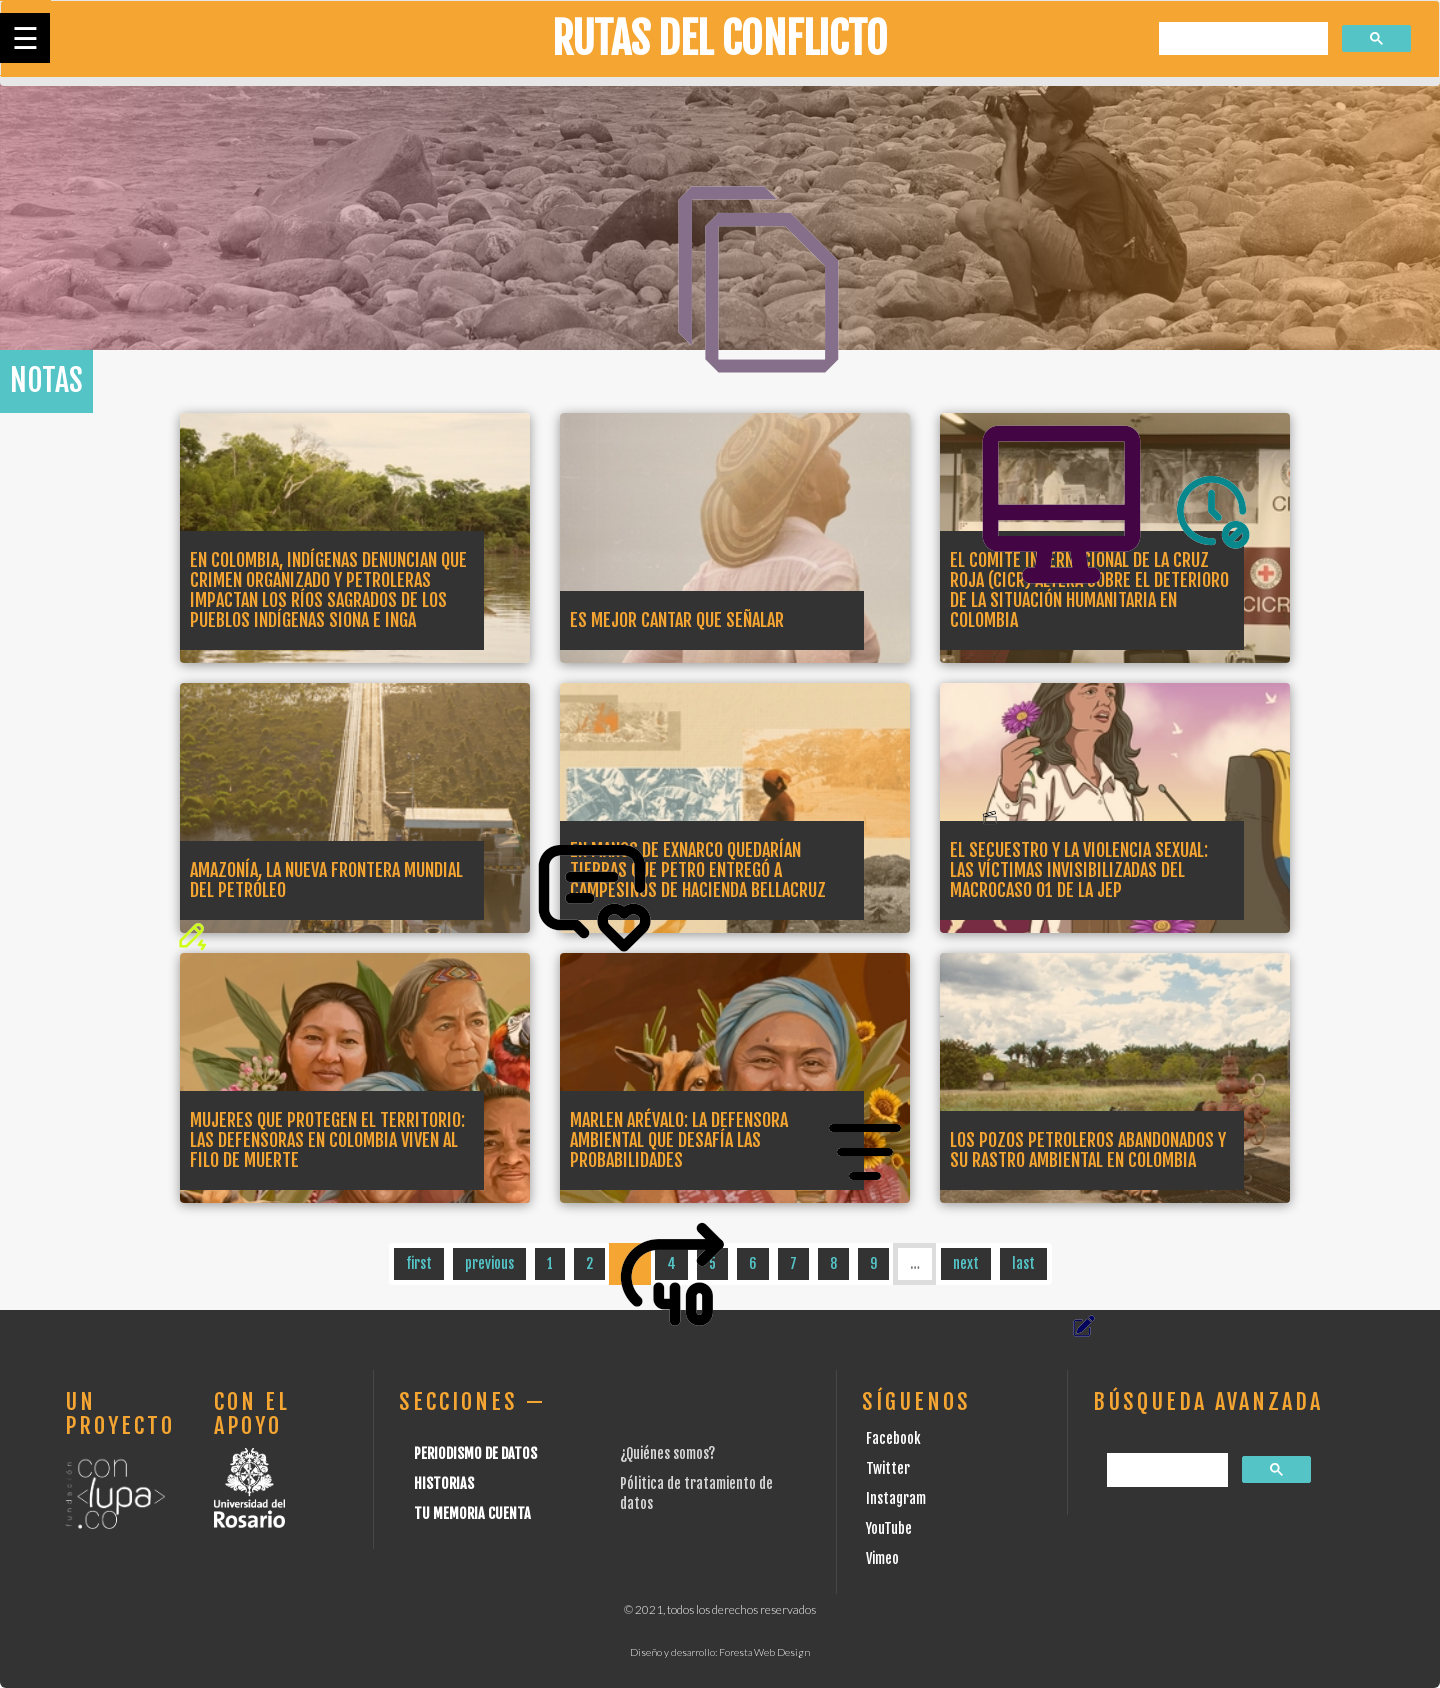  Describe the element at coordinates (192, 935) in the screenshot. I see `quick edit or instant editing mode` at that location.